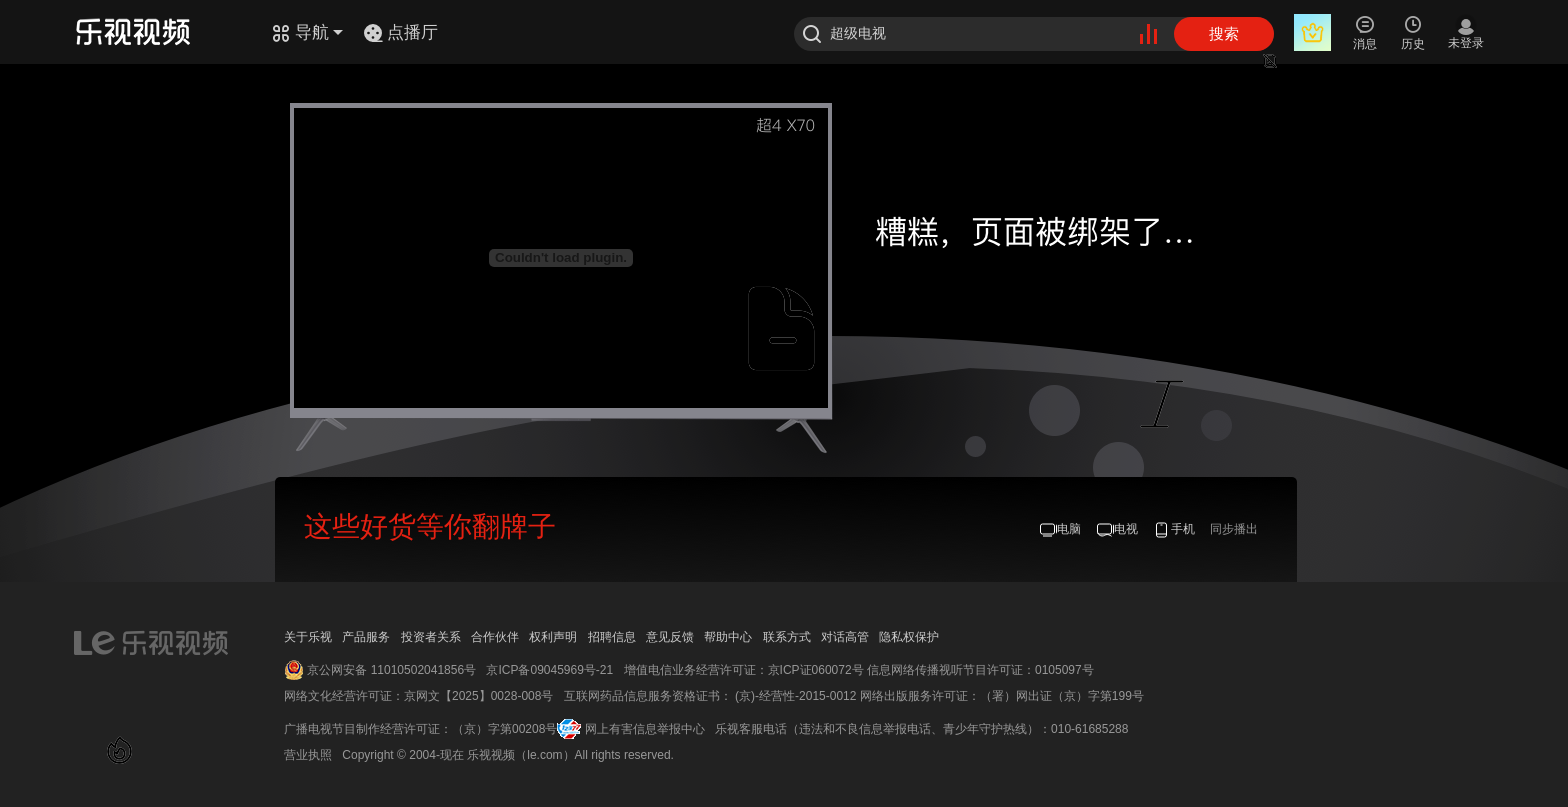 The width and height of the screenshot is (1568, 807). Describe the element at coordinates (1270, 61) in the screenshot. I see `disable or disconnect building blocks integration` at that location.